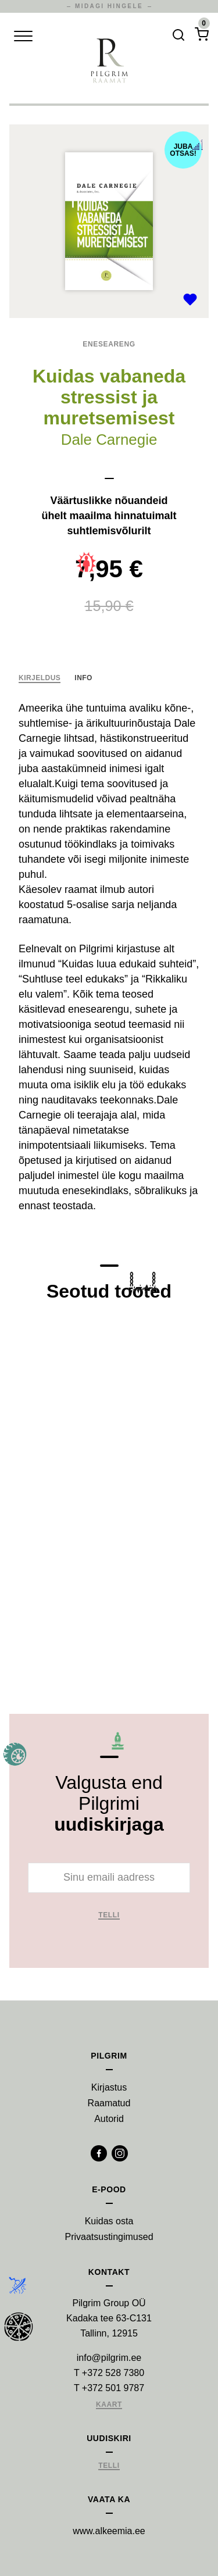 The height and width of the screenshot is (2576, 218). Describe the element at coordinates (117, 1741) in the screenshot. I see `select the bishop piece in a chess game` at that location.